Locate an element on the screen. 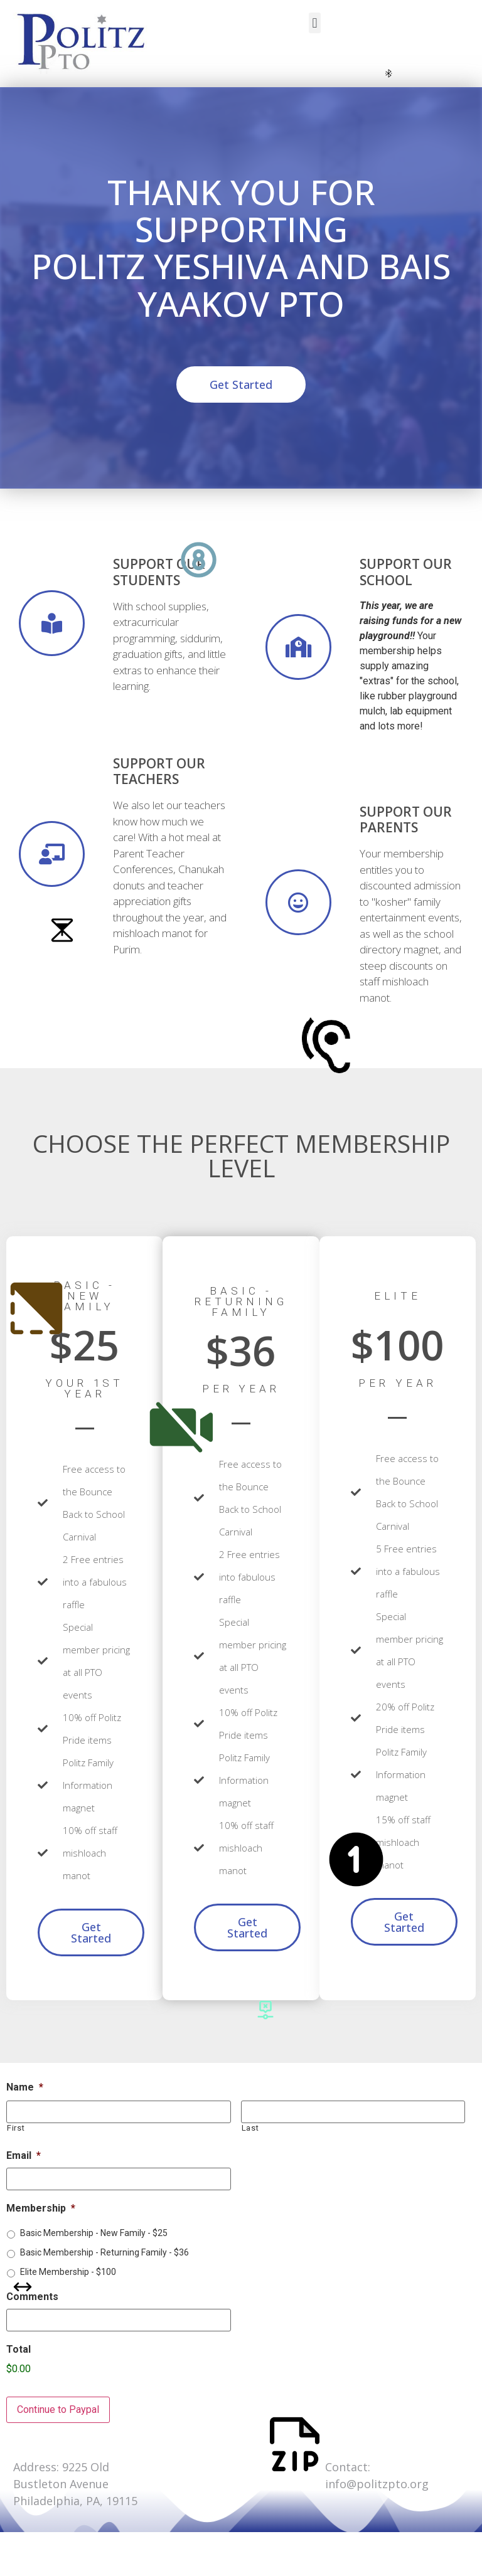  remove an event from the timeline is located at coordinates (265, 2010).